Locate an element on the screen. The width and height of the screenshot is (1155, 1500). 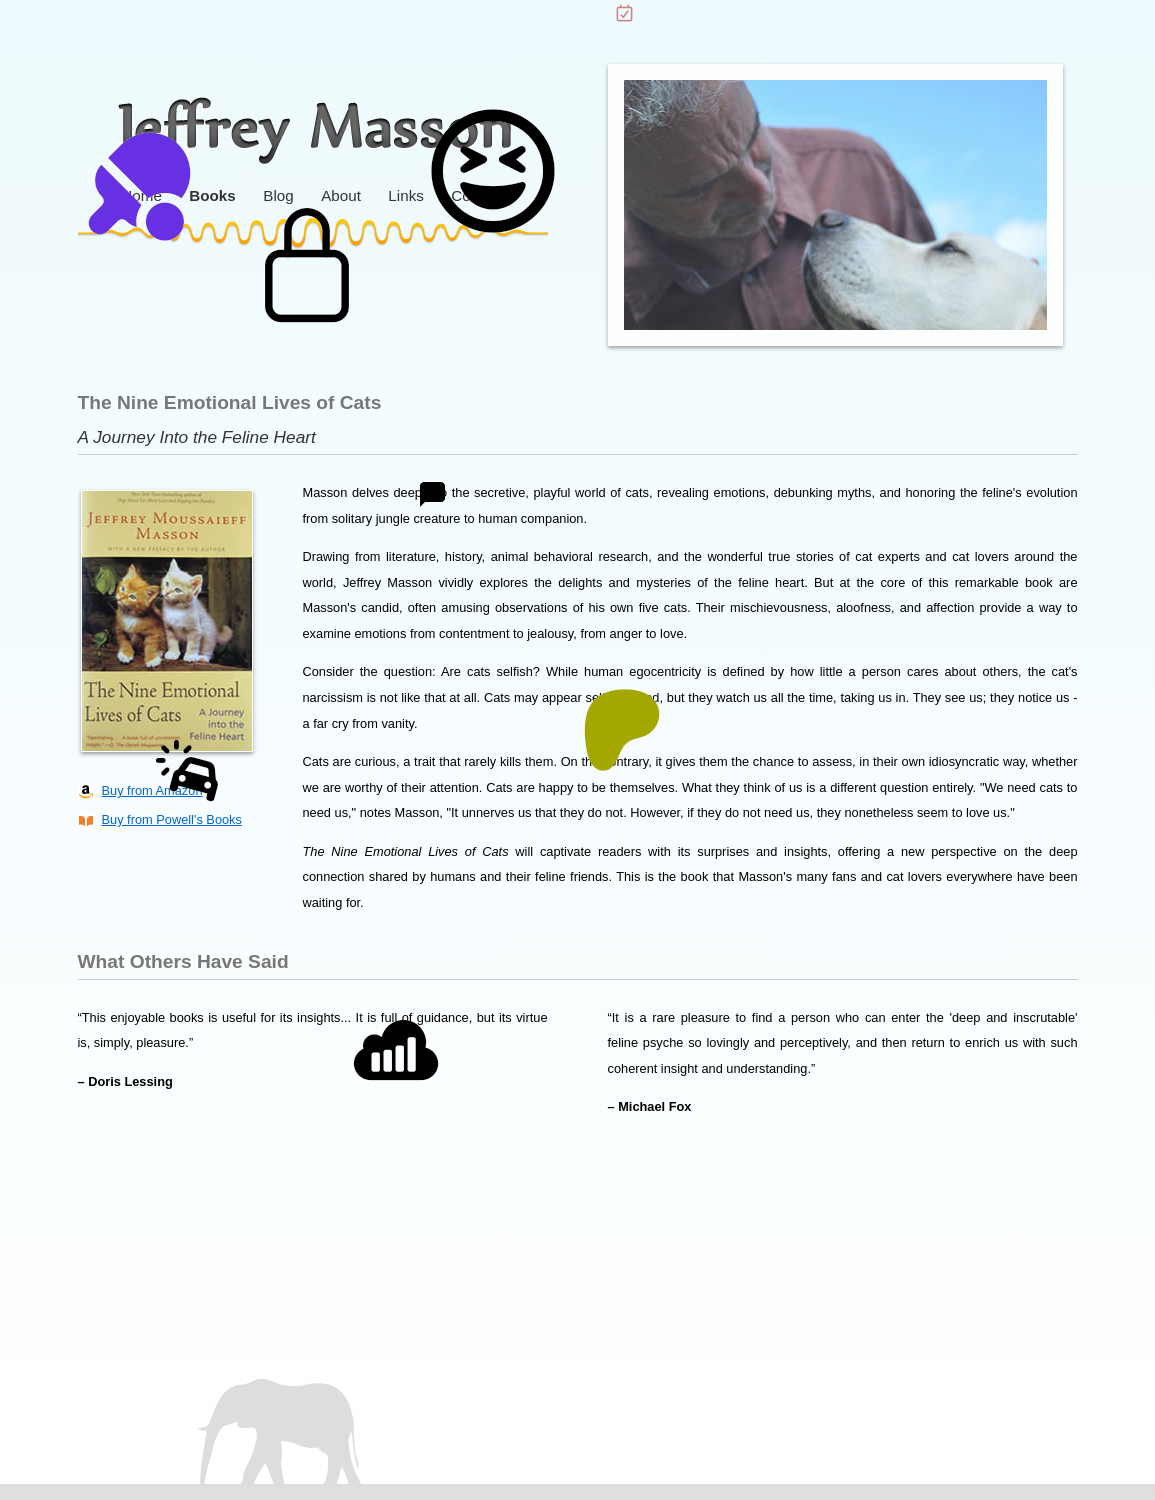
access ping pong or table tennis games is located at coordinates (139, 183).